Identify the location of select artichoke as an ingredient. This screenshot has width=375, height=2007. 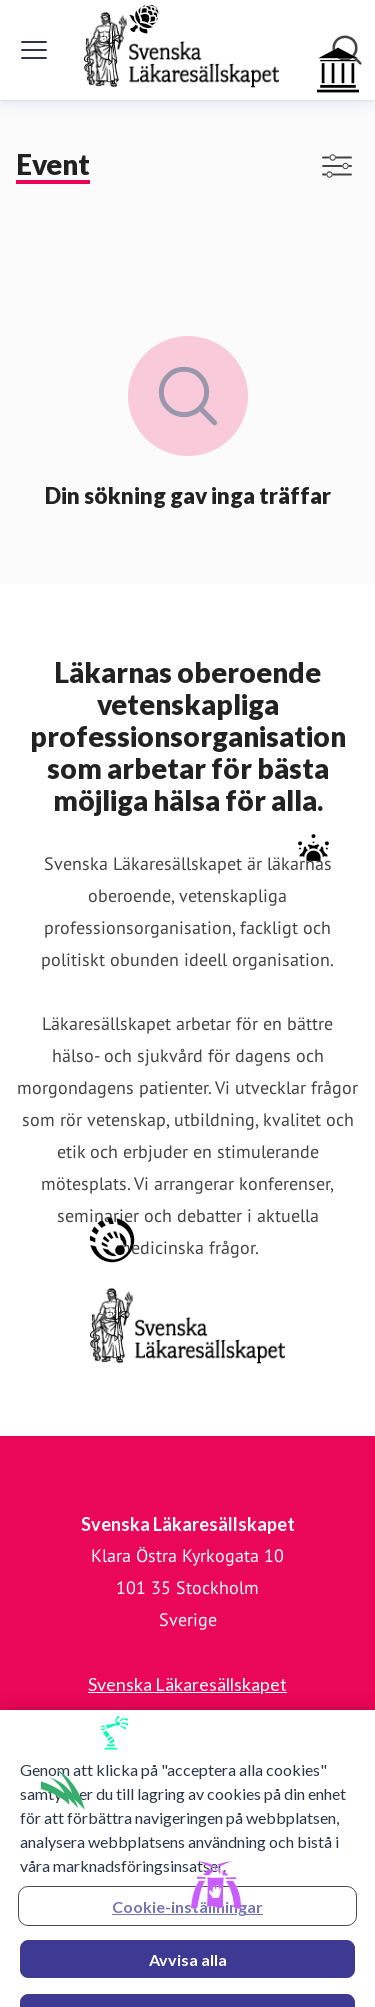
(144, 19).